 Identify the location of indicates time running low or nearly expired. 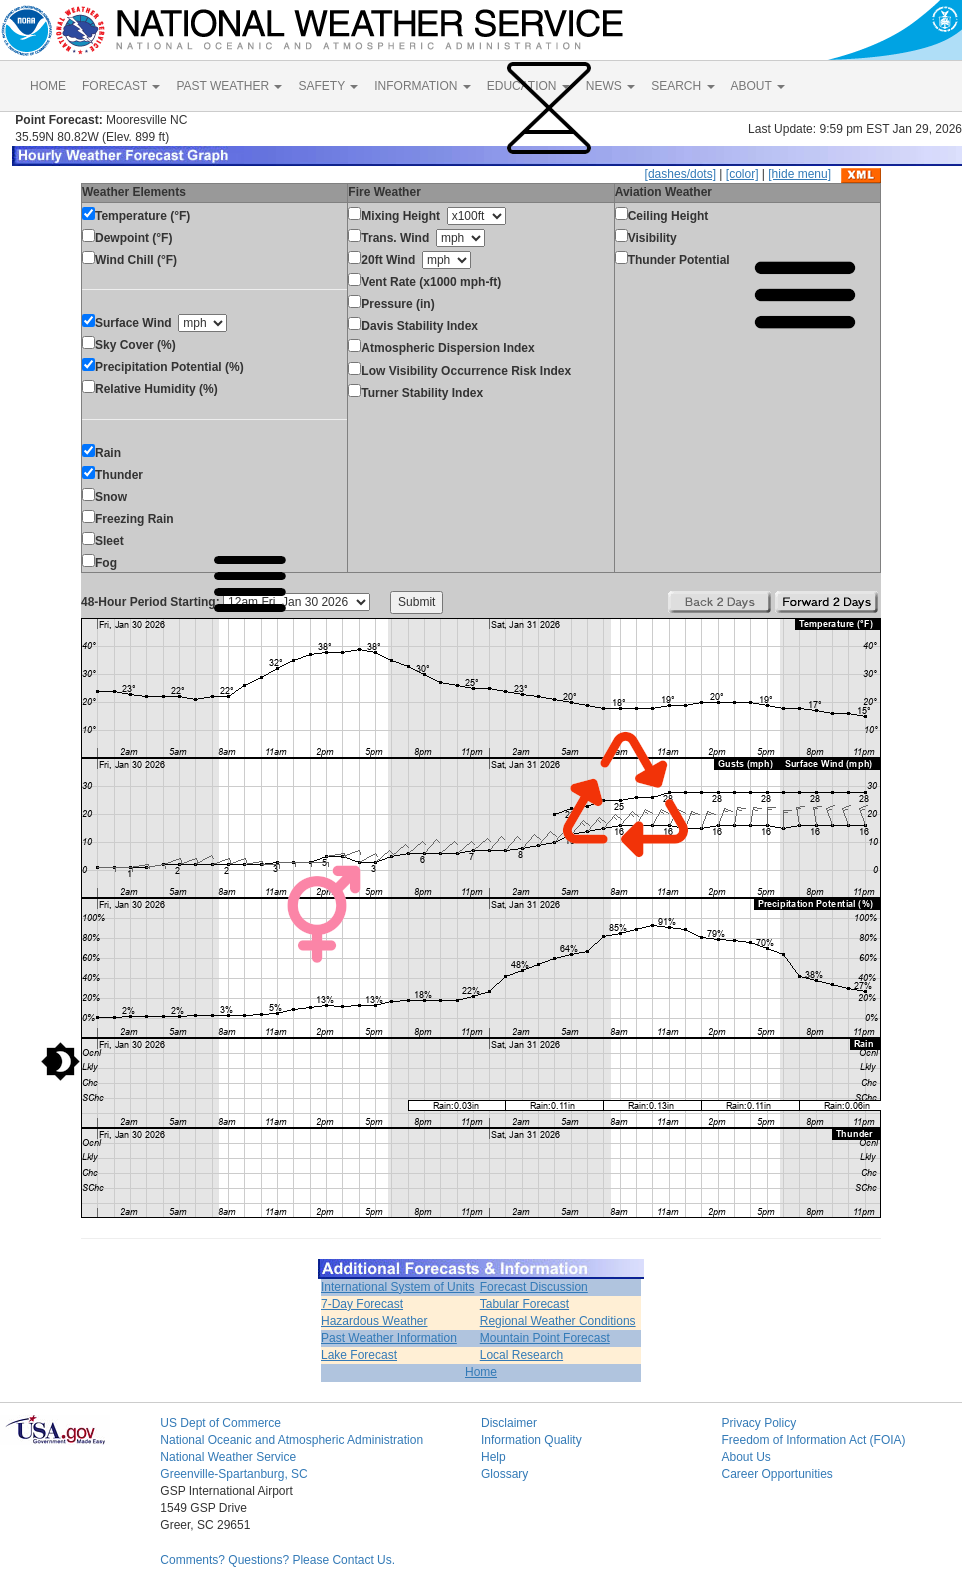
(549, 108).